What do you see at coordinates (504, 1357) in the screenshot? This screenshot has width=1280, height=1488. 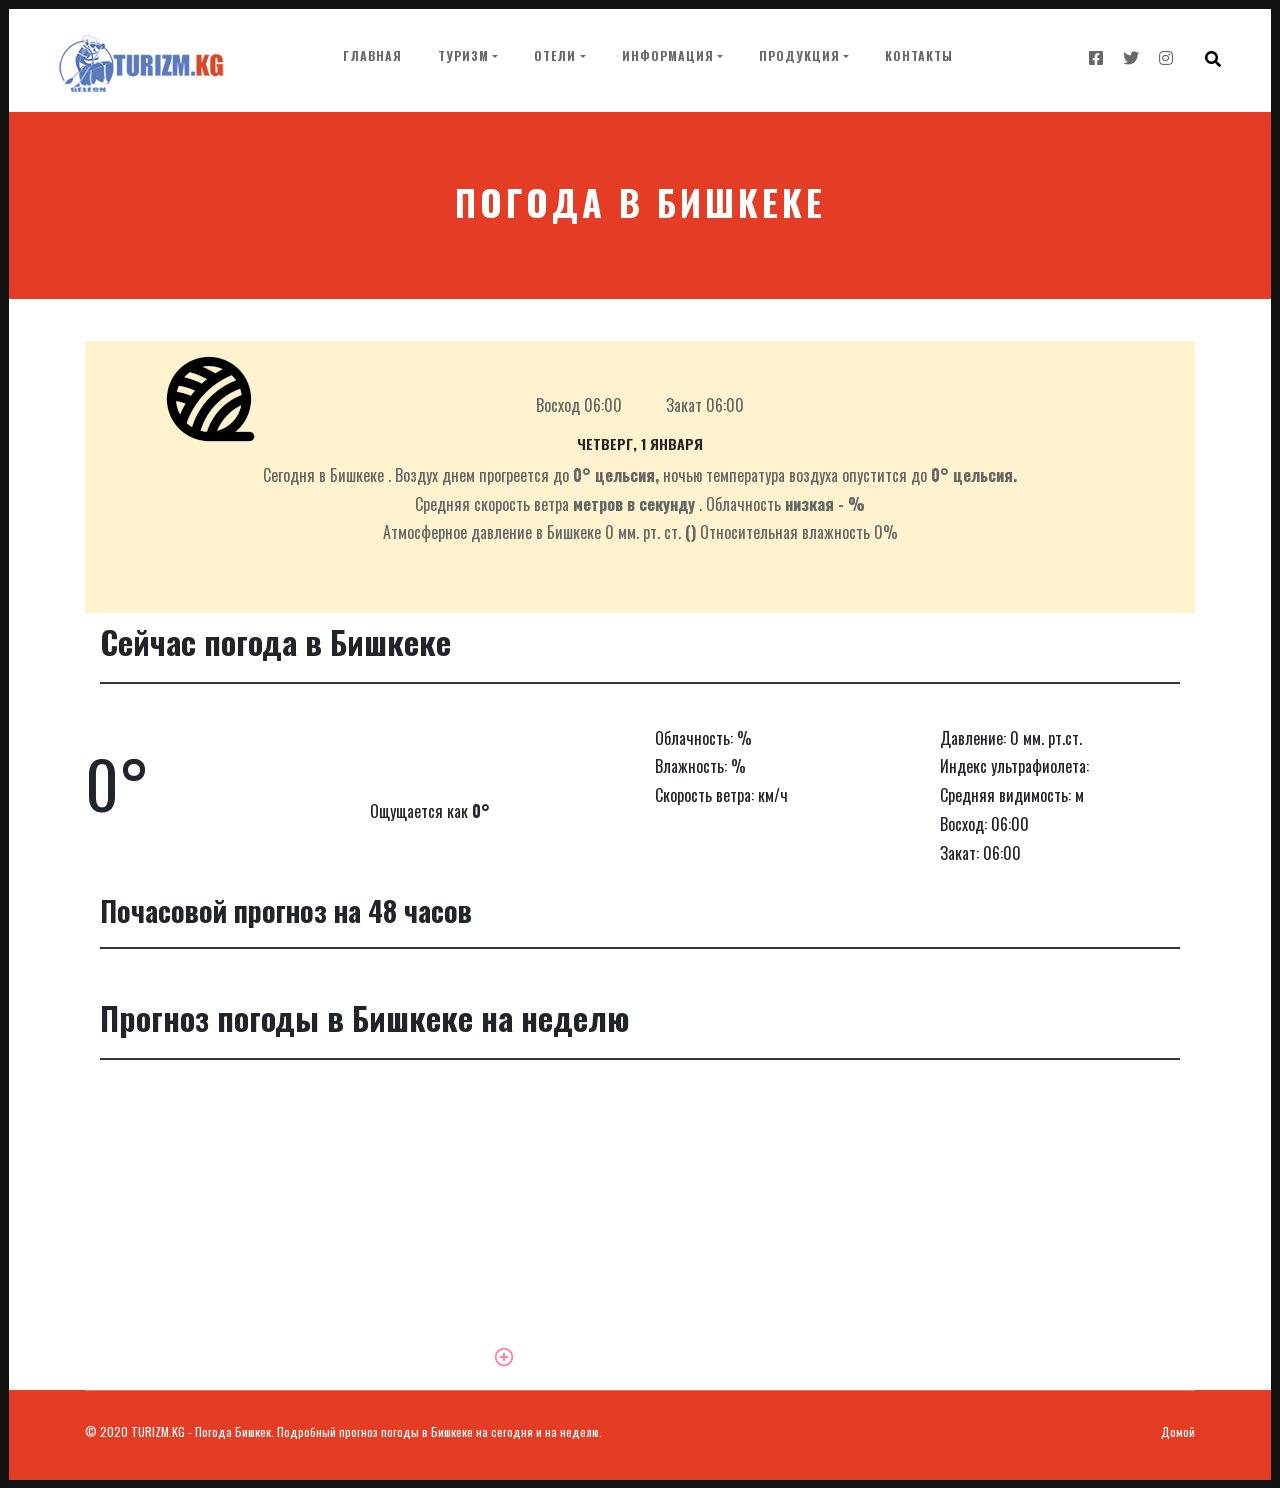 I see `add a new item` at bounding box center [504, 1357].